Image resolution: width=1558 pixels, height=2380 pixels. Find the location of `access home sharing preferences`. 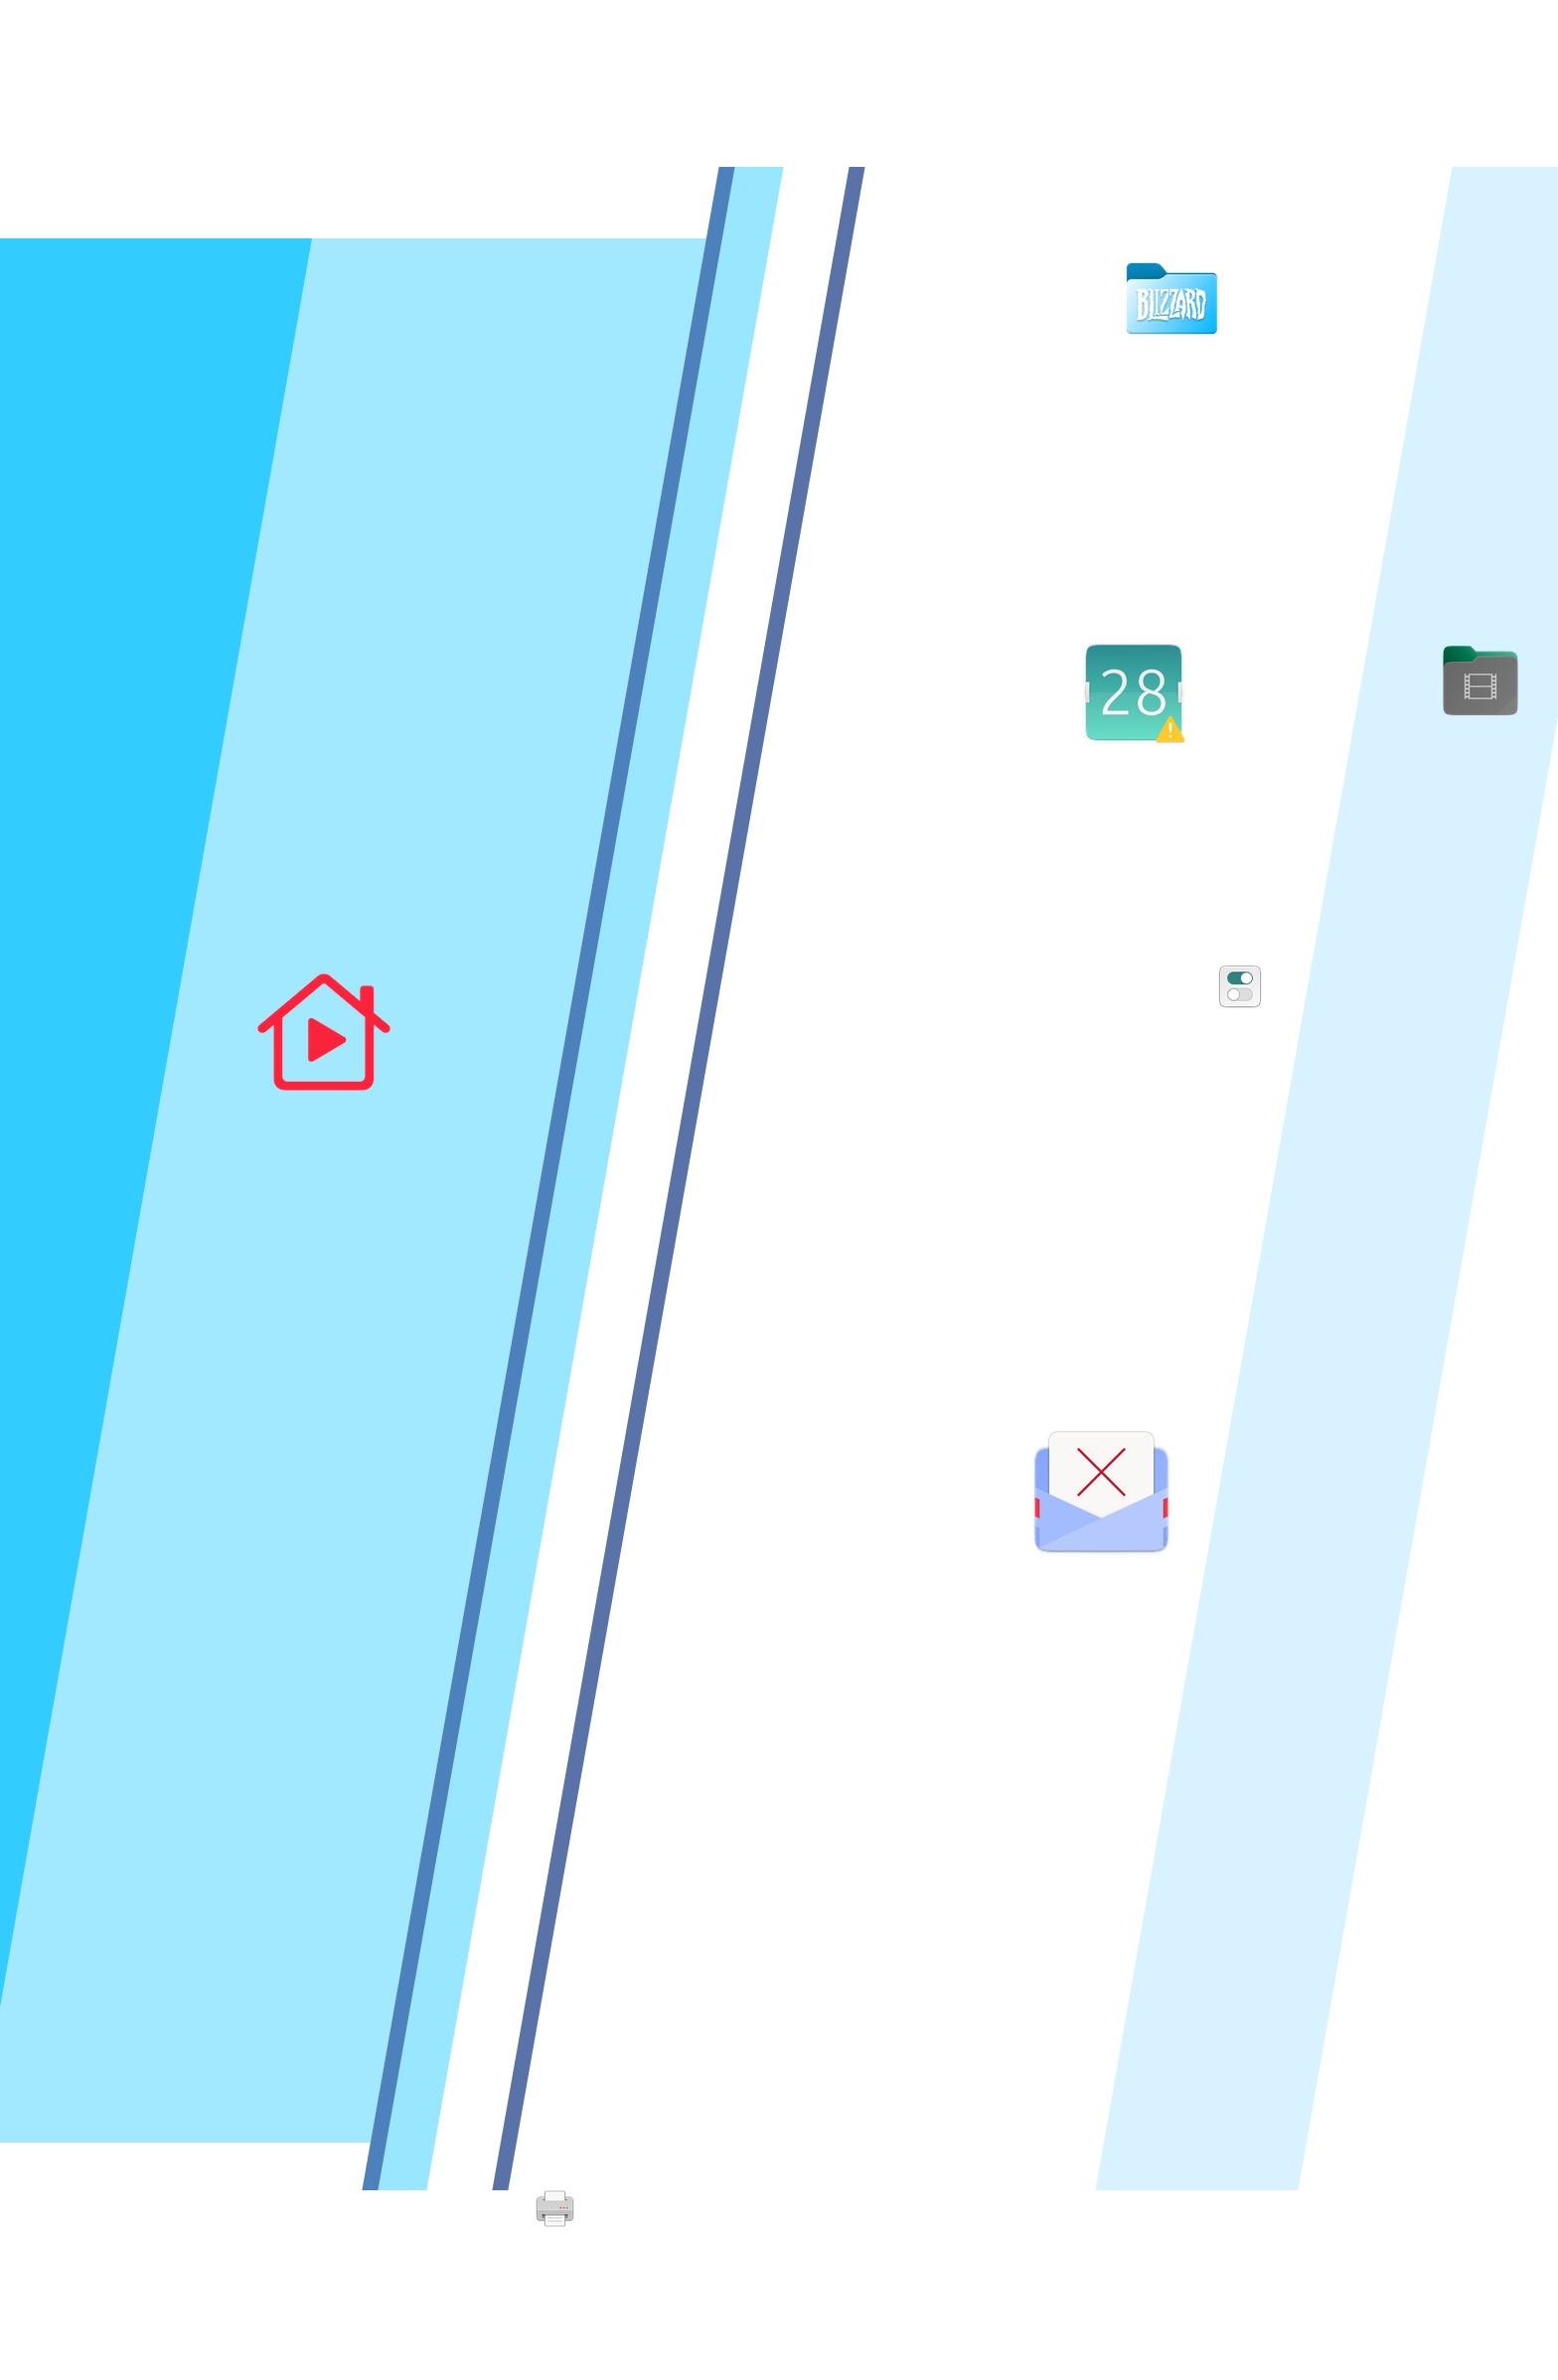

access home sharing preferences is located at coordinates (324, 1032).